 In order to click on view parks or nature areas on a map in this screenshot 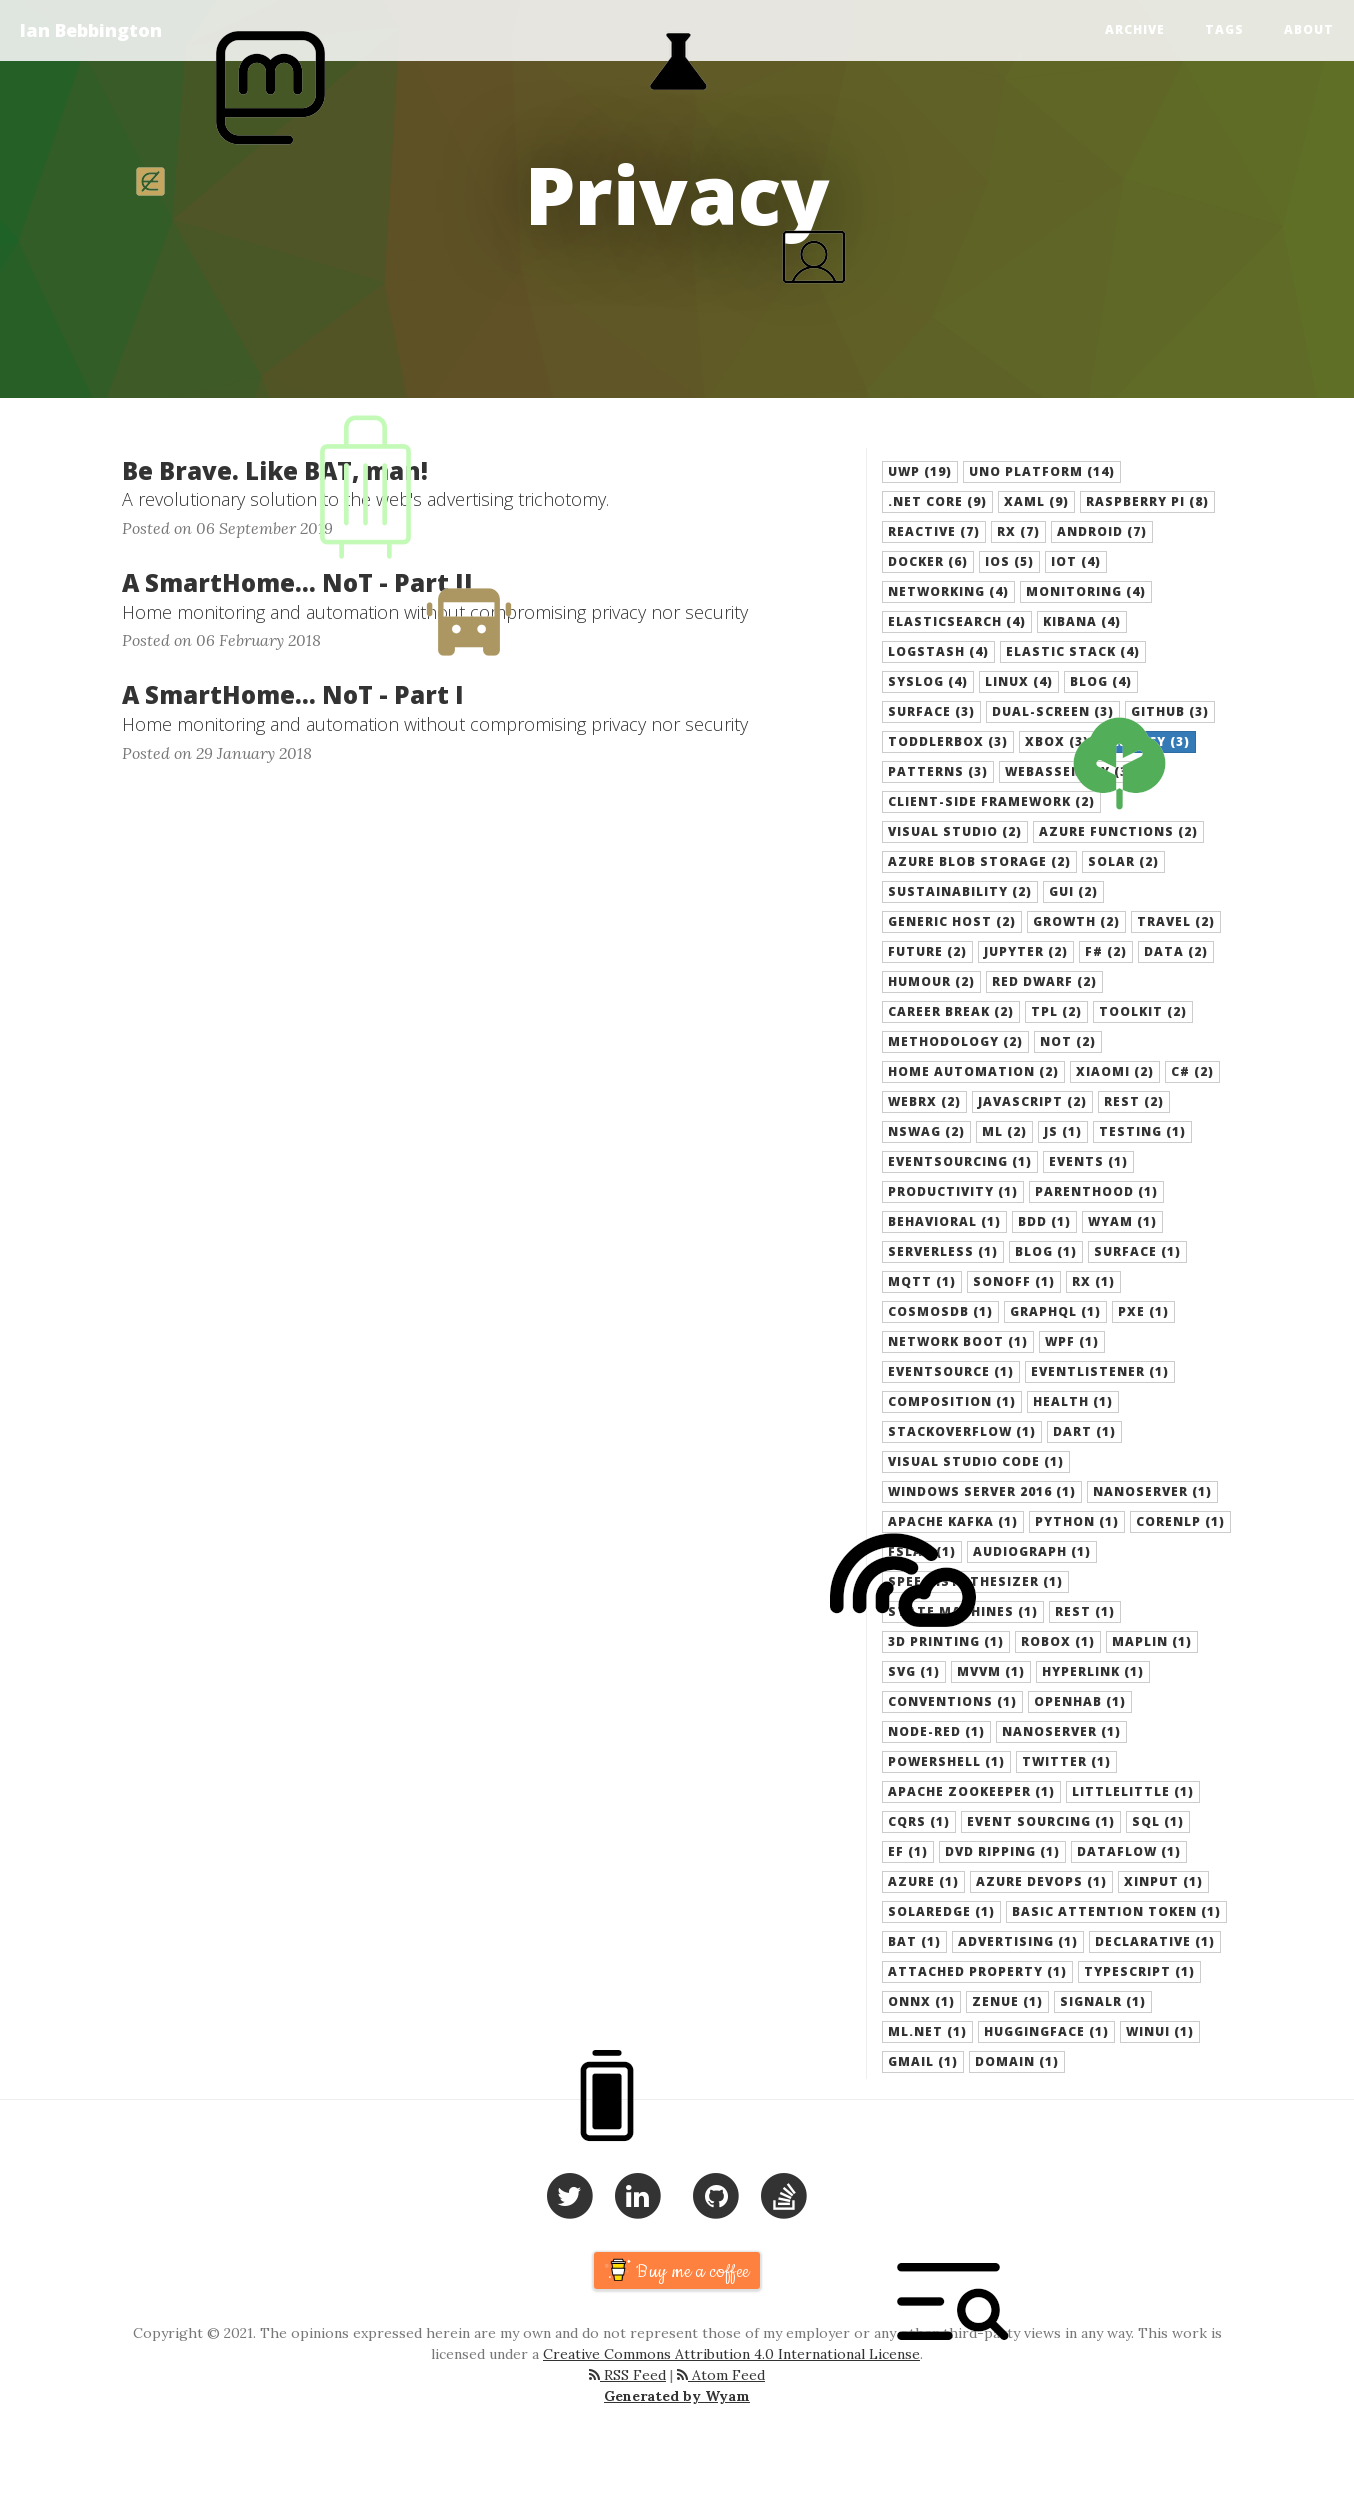, I will do `click(1119, 763)`.